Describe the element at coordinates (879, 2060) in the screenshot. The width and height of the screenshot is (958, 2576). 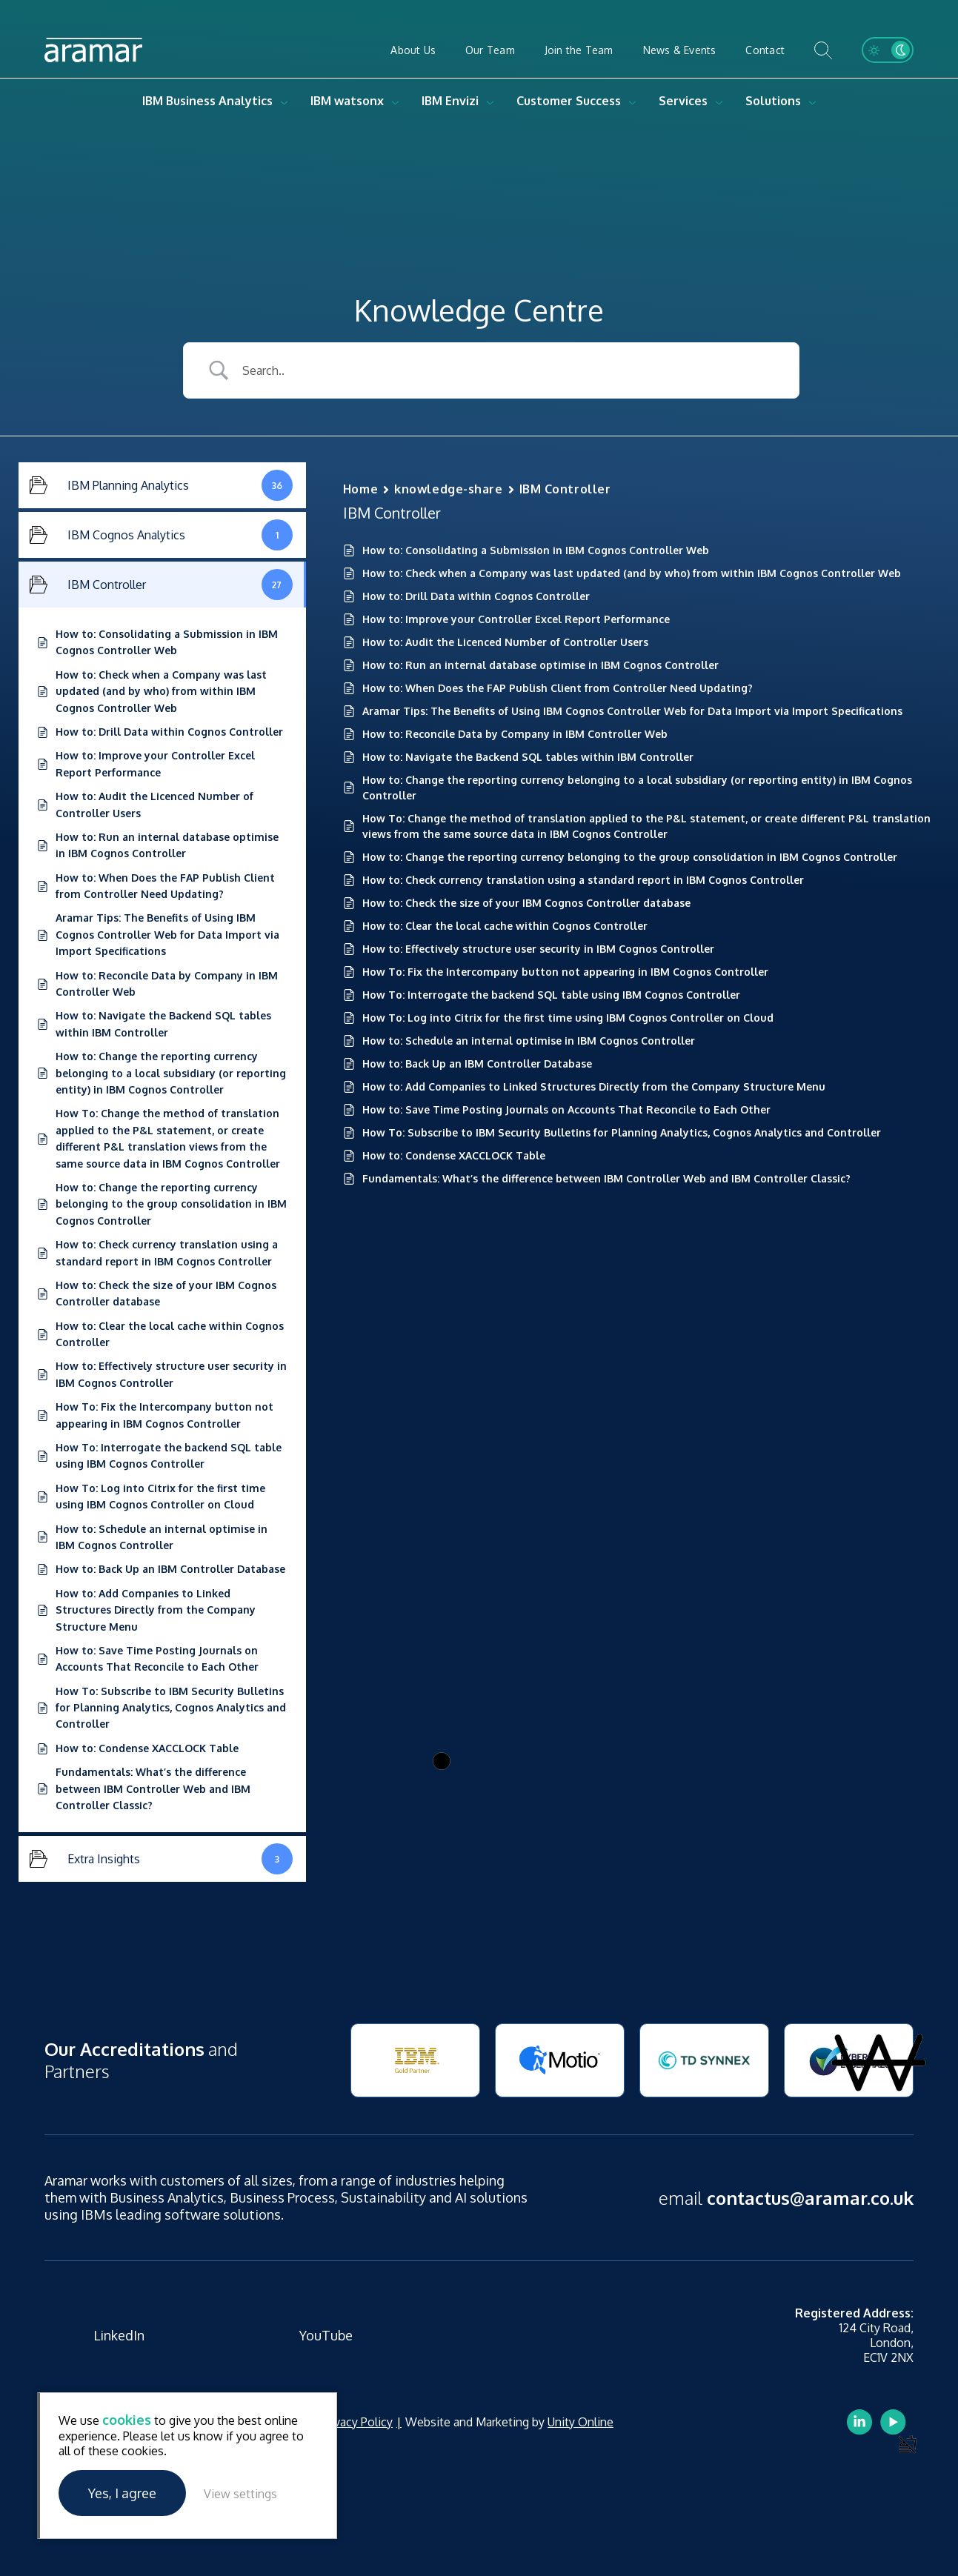
I see `indicates Korean won currency` at that location.